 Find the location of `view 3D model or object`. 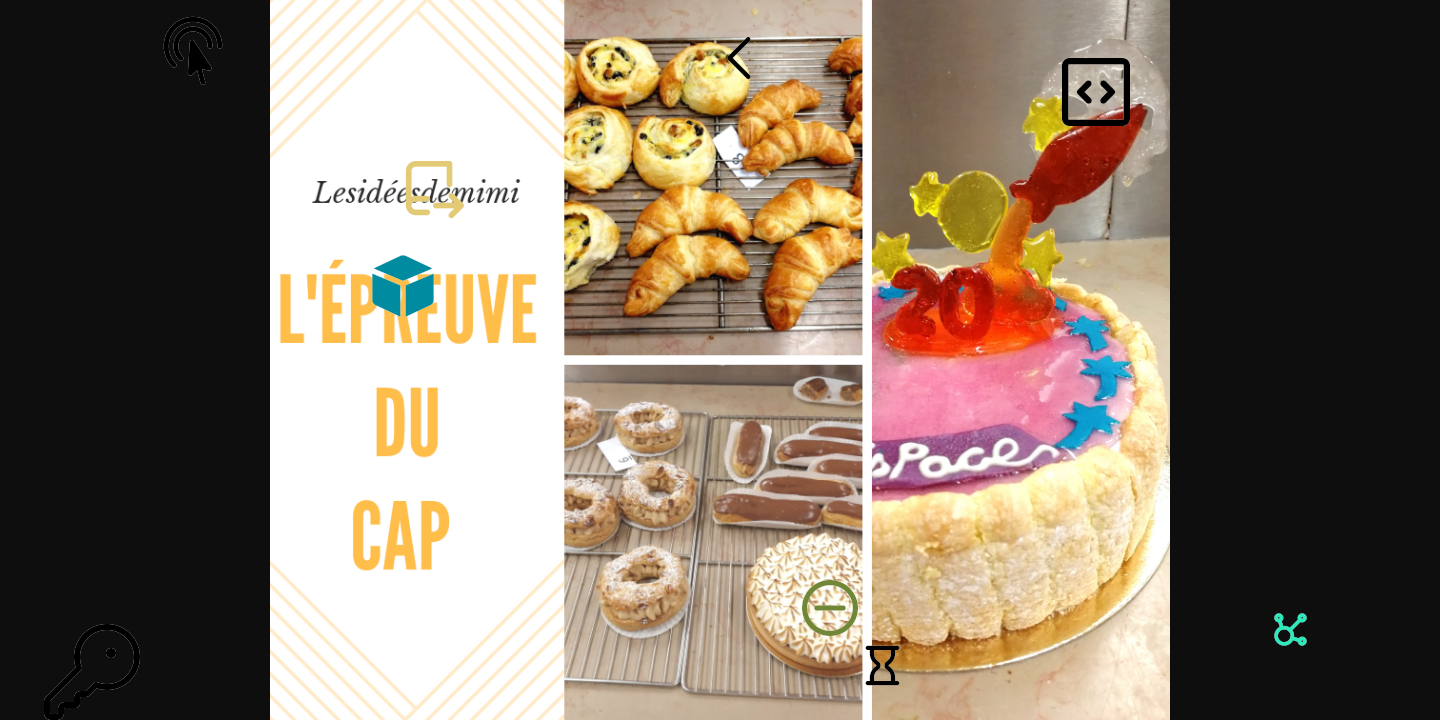

view 3D model or object is located at coordinates (403, 286).